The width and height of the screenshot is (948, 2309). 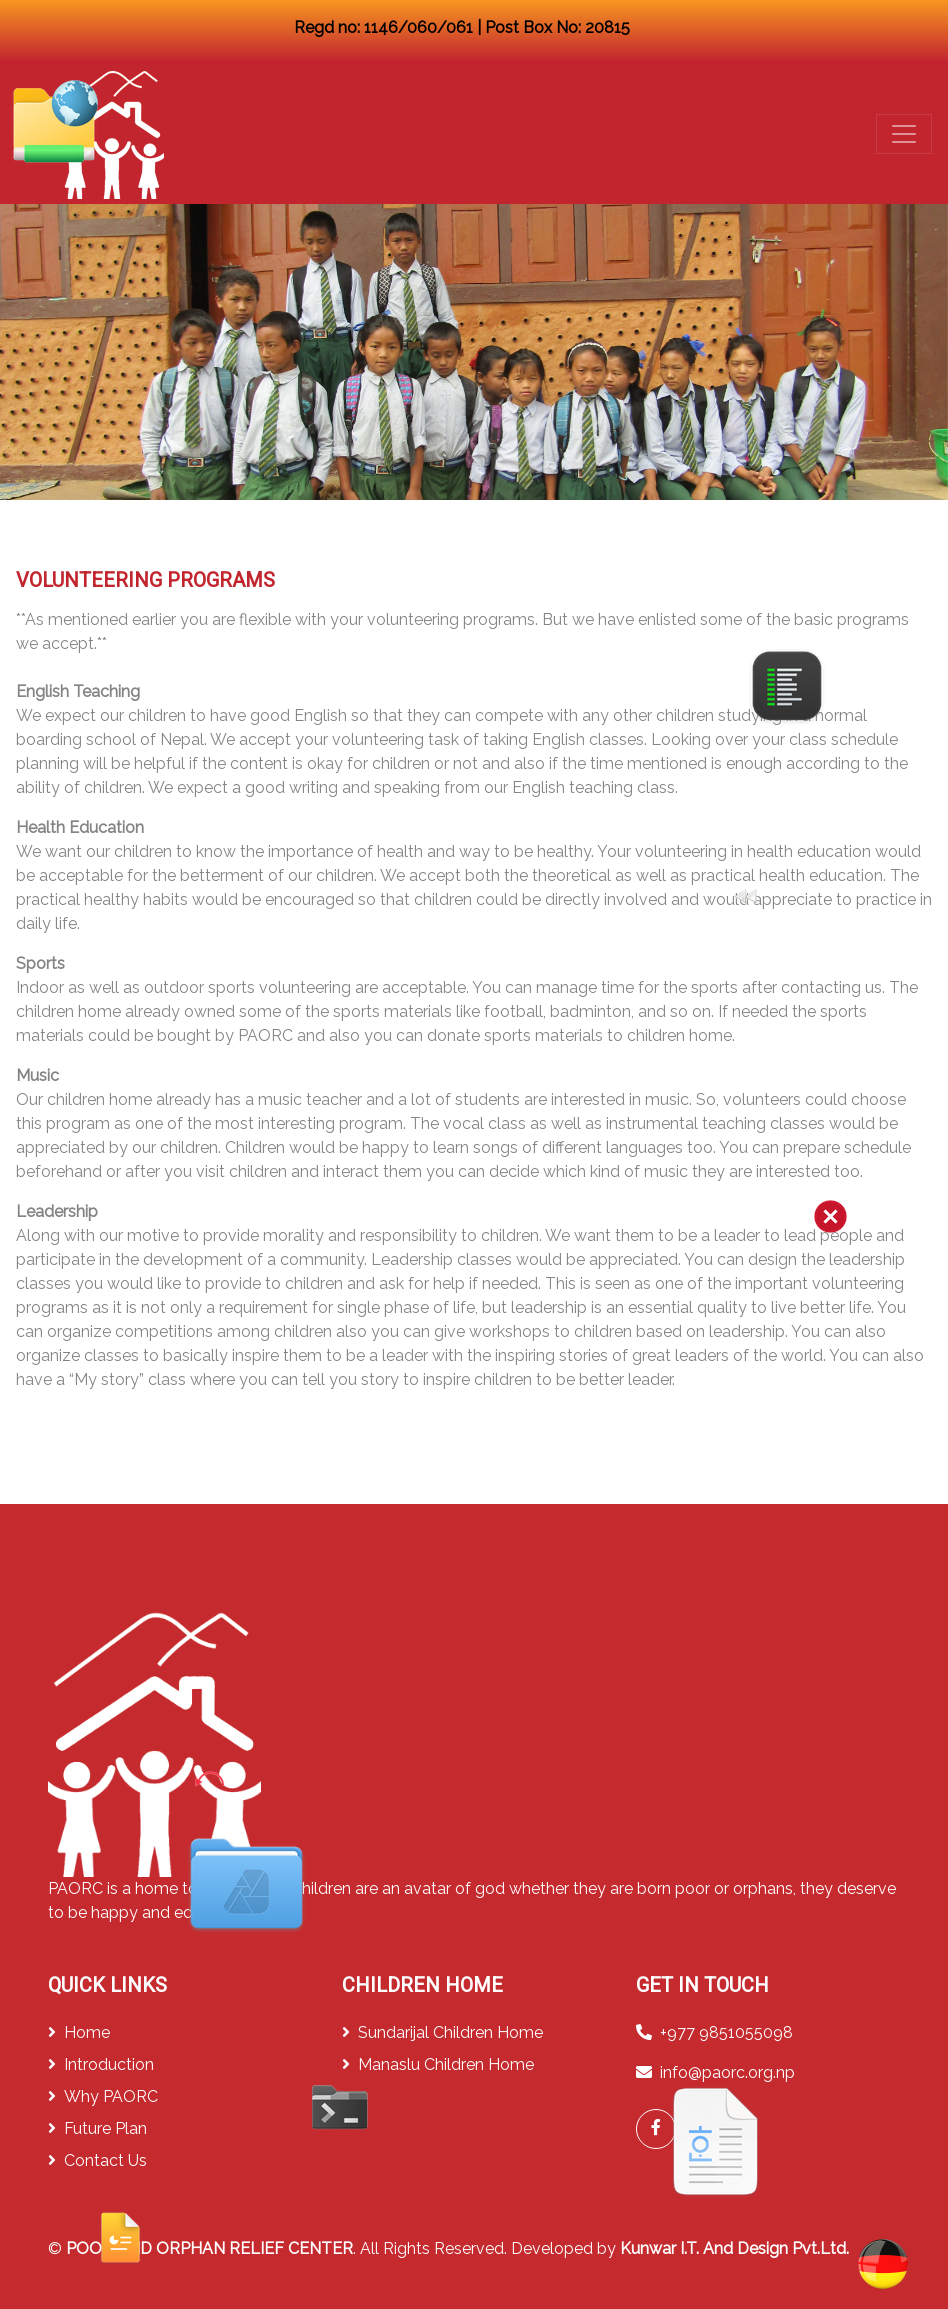 What do you see at coordinates (830, 1216) in the screenshot?
I see `cancel or close the current action` at bounding box center [830, 1216].